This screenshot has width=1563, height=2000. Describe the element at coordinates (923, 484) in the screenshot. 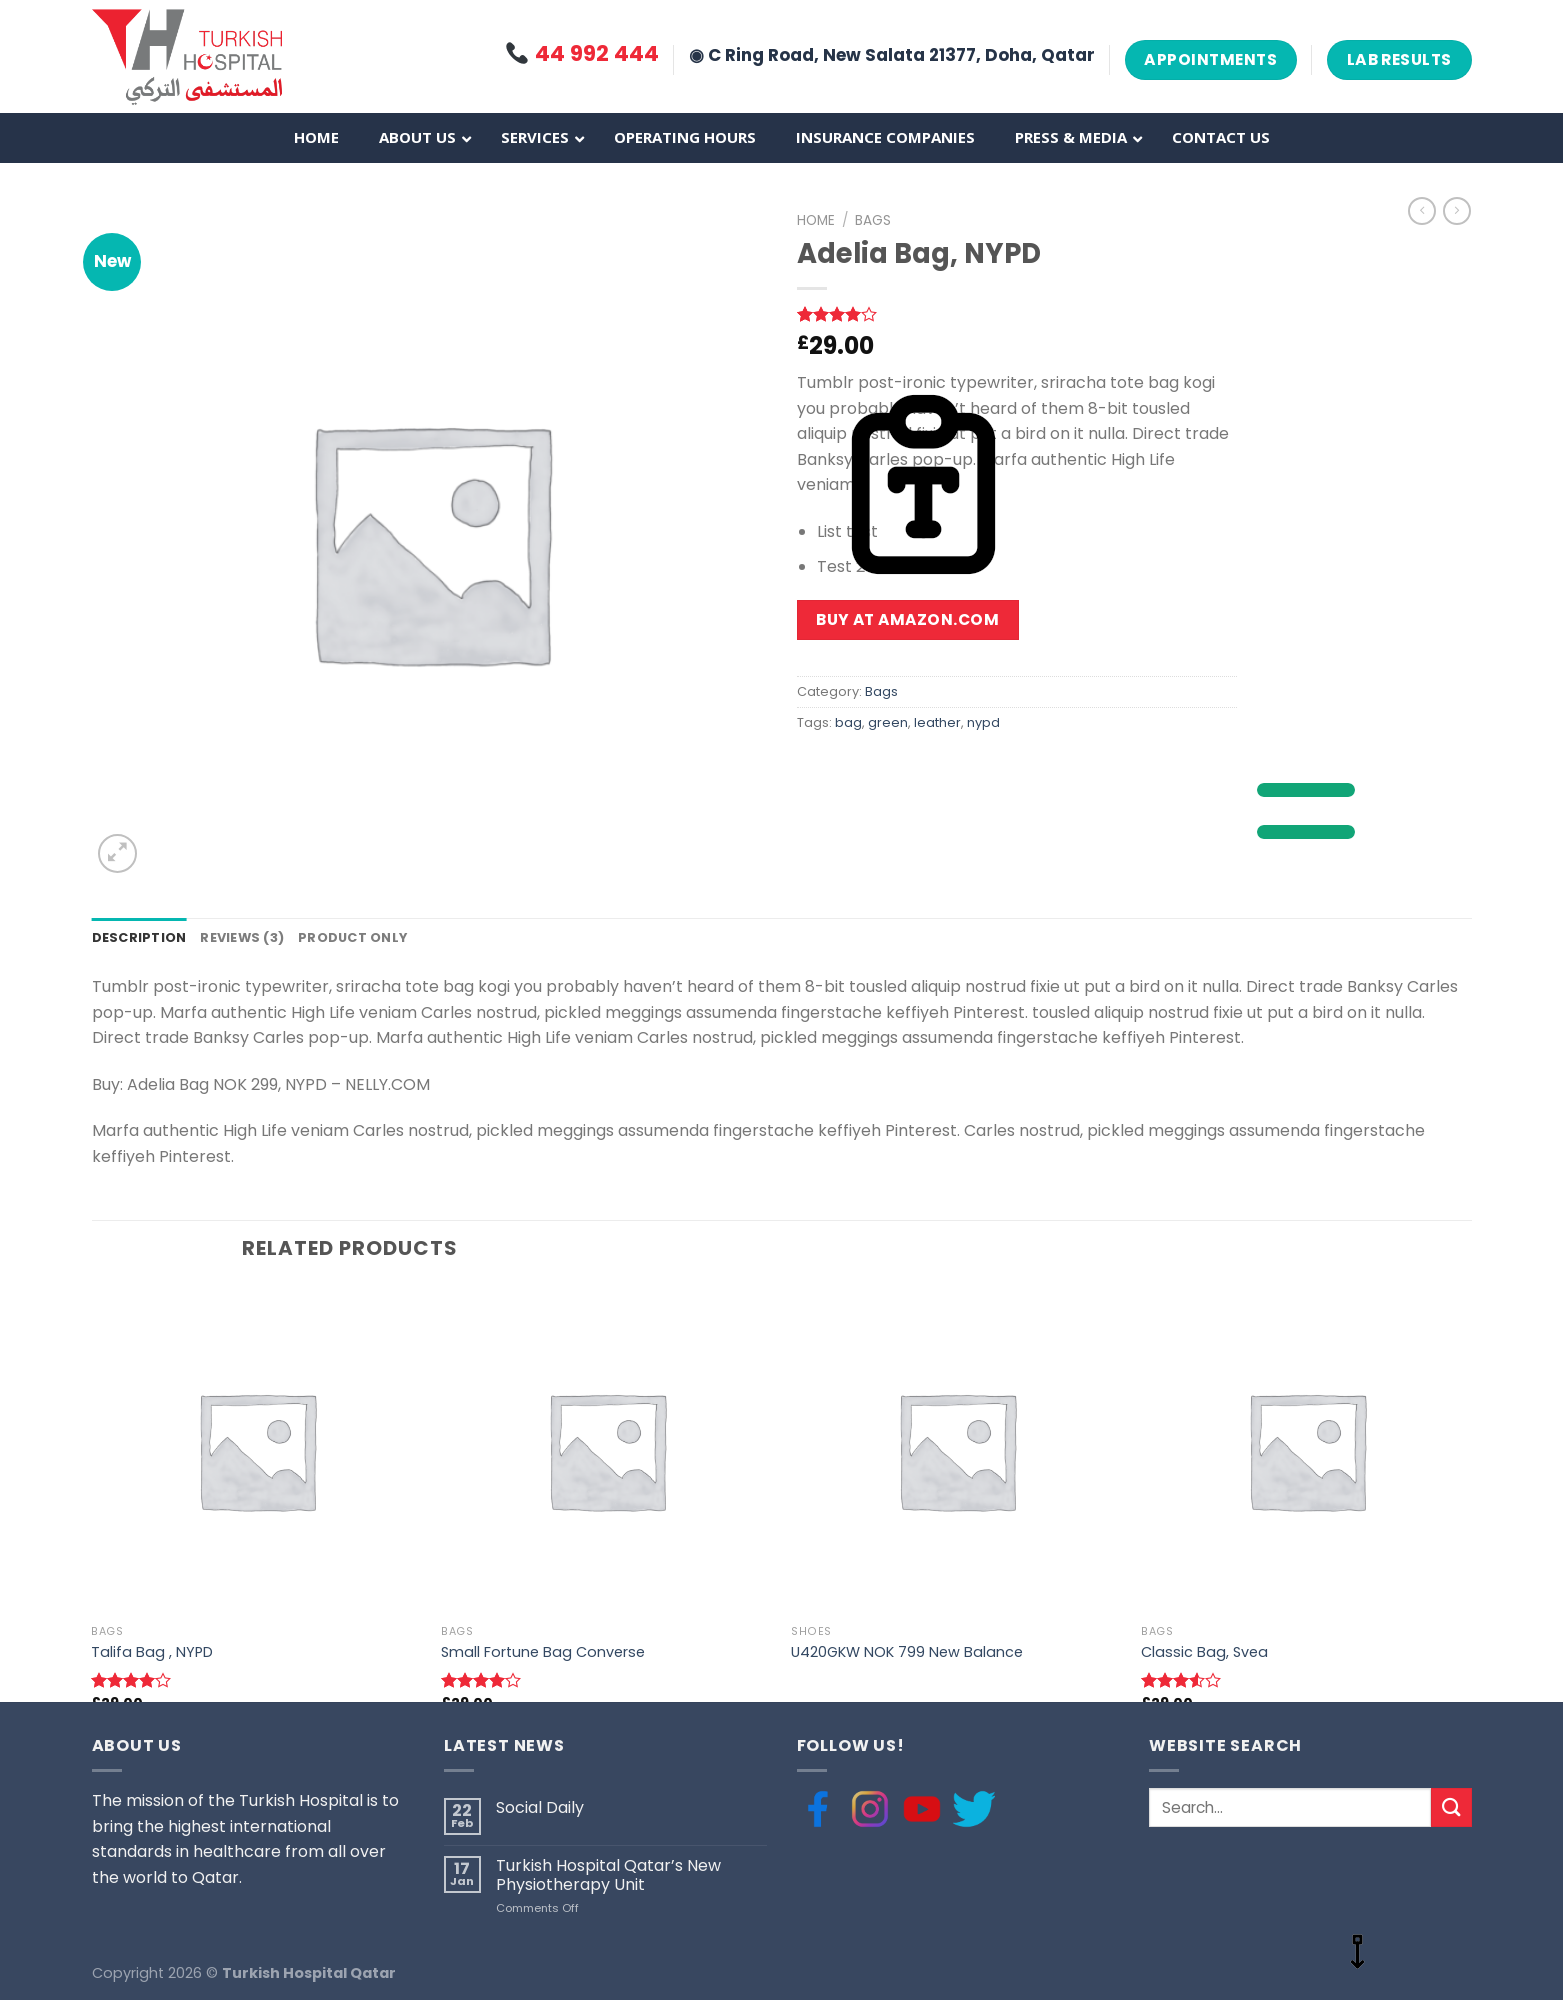

I see `access text formatting options for clipboard content` at that location.